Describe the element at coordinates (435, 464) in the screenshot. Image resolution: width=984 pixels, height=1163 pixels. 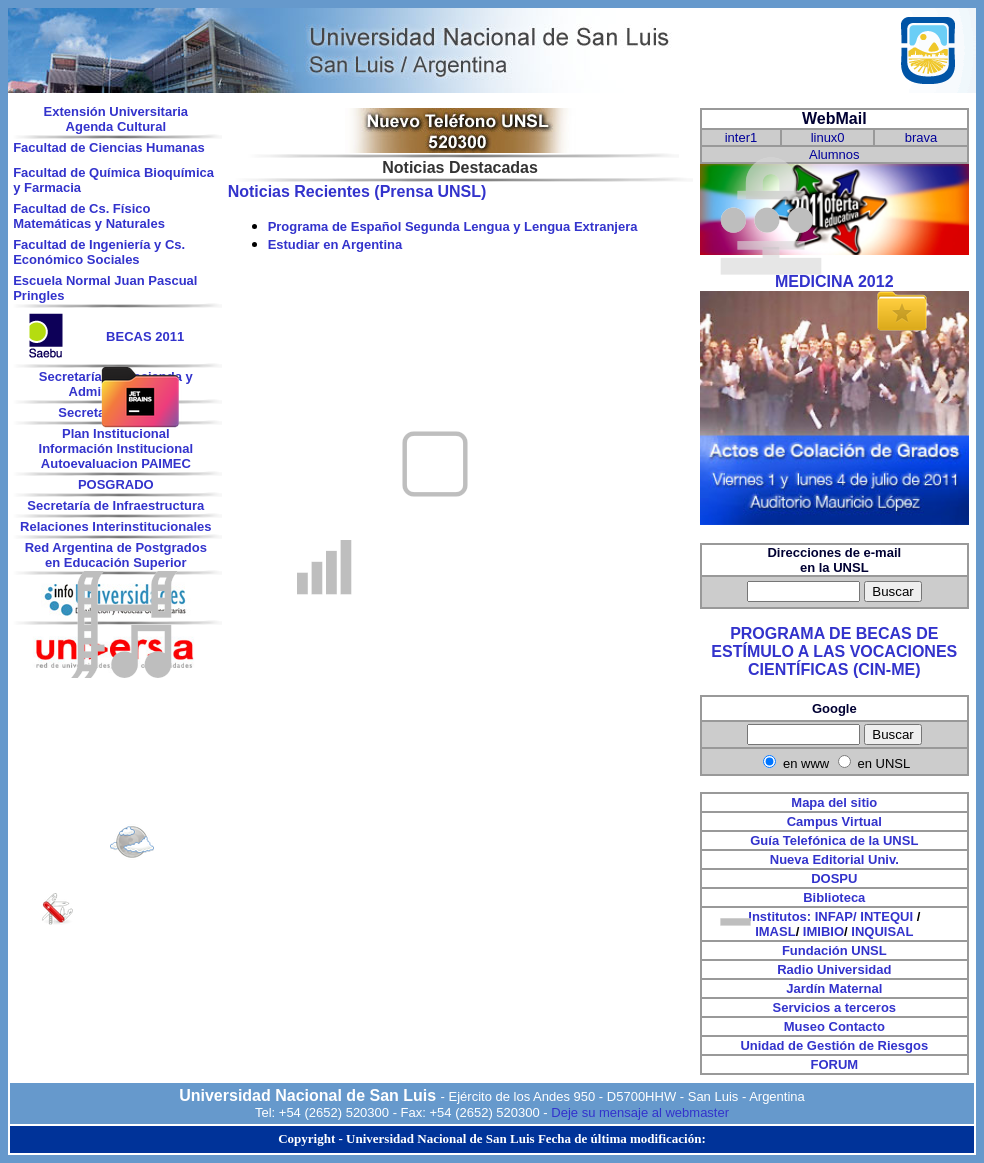
I see `unchecked checkbox state` at that location.